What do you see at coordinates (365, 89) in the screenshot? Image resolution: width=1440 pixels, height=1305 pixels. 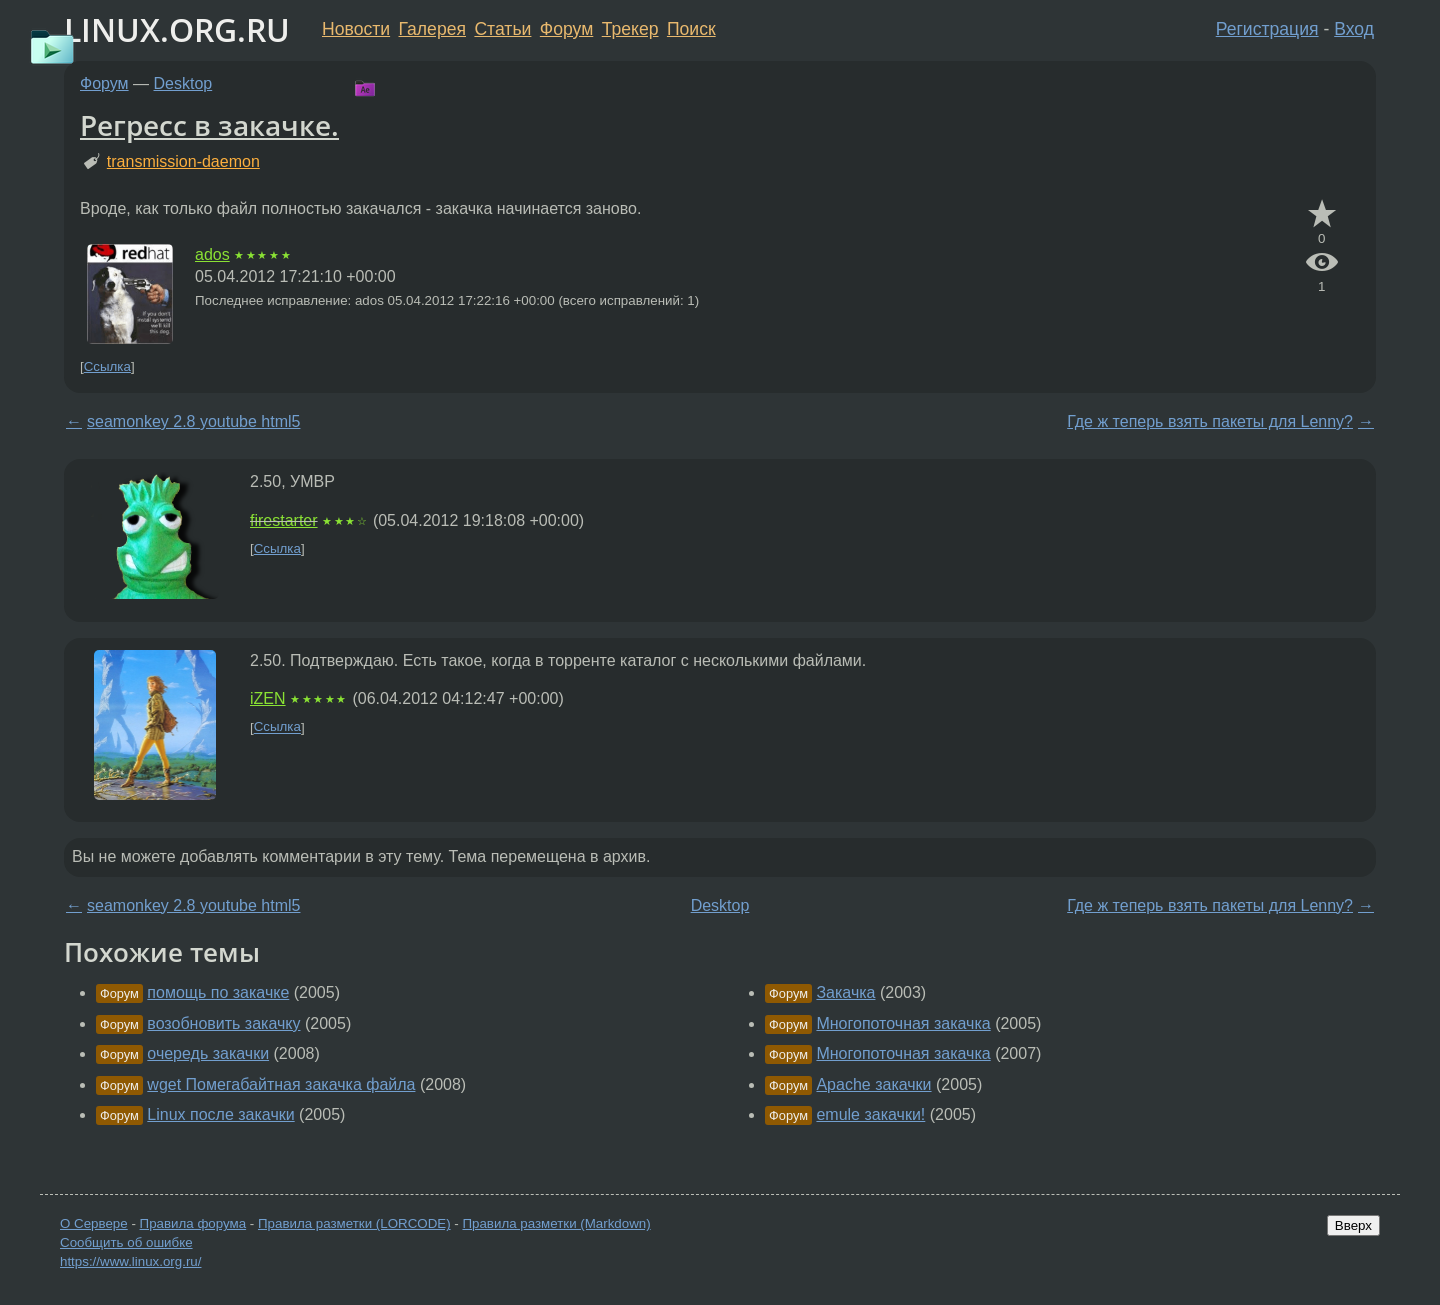 I see `folder containing Adobe After Effects project files` at bounding box center [365, 89].